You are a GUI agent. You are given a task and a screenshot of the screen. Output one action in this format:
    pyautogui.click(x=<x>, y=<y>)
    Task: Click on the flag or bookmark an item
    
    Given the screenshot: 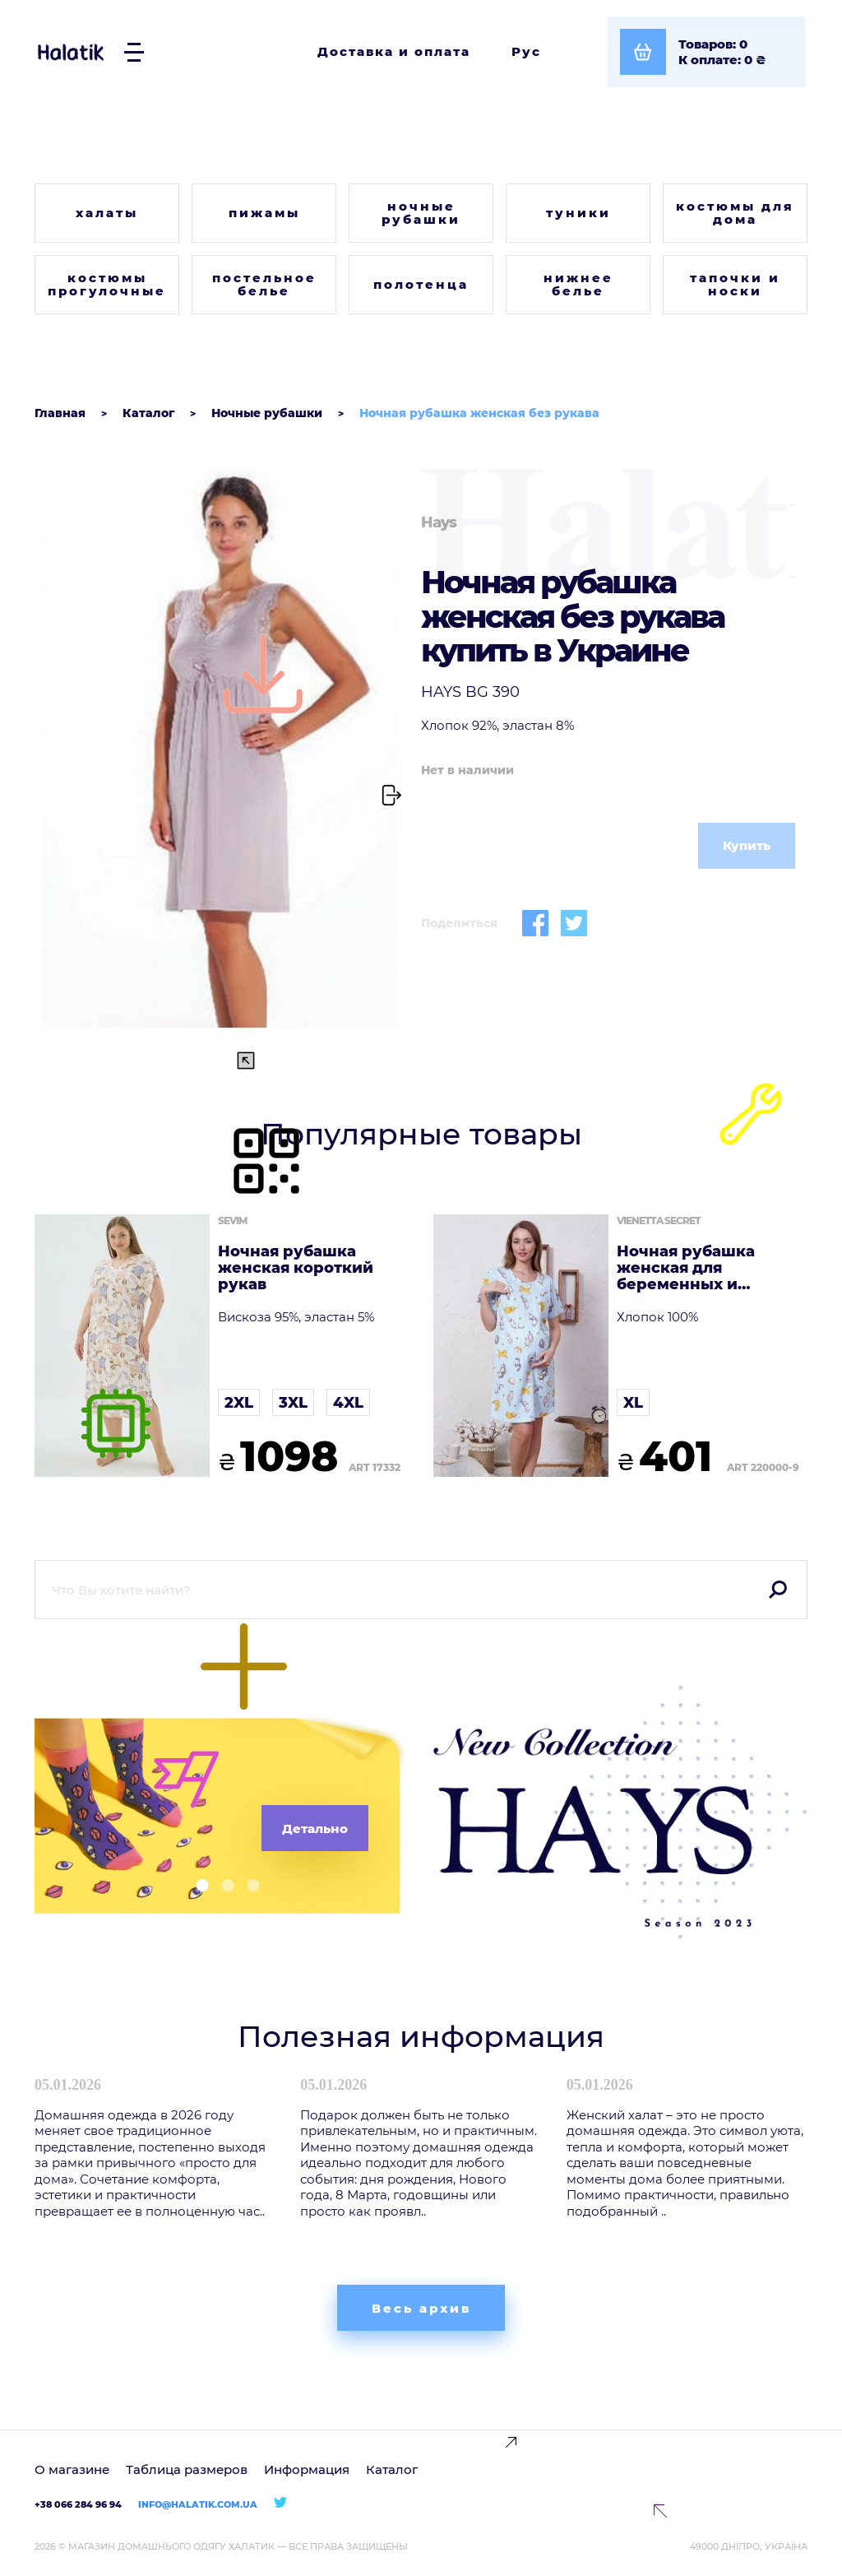 What is the action you would take?
    pyautogui.click(x=186, y=1777)
    